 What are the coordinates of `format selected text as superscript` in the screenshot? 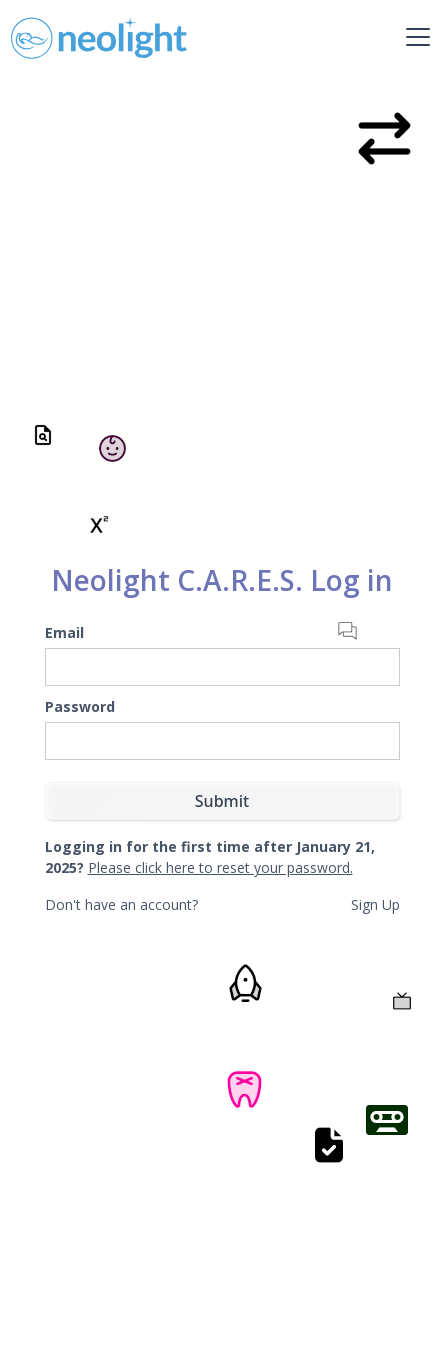 It's located at (96, 524).